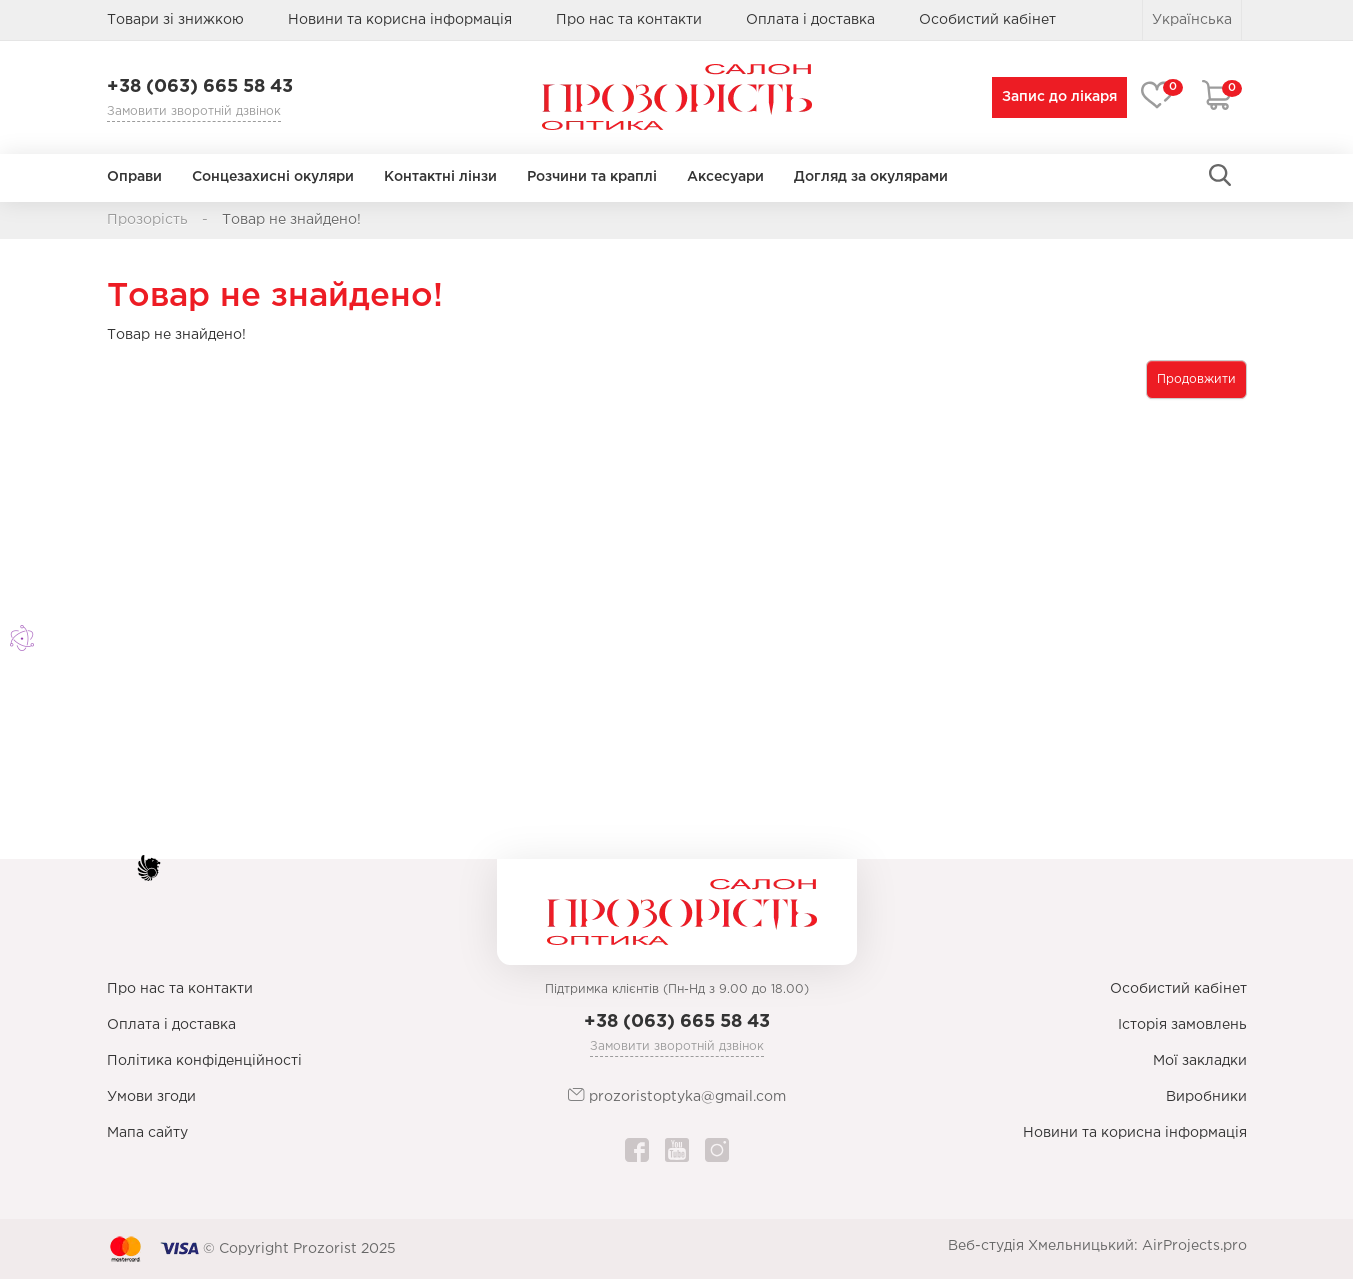  I want to click on lion air airline logo, so click(149, 868).